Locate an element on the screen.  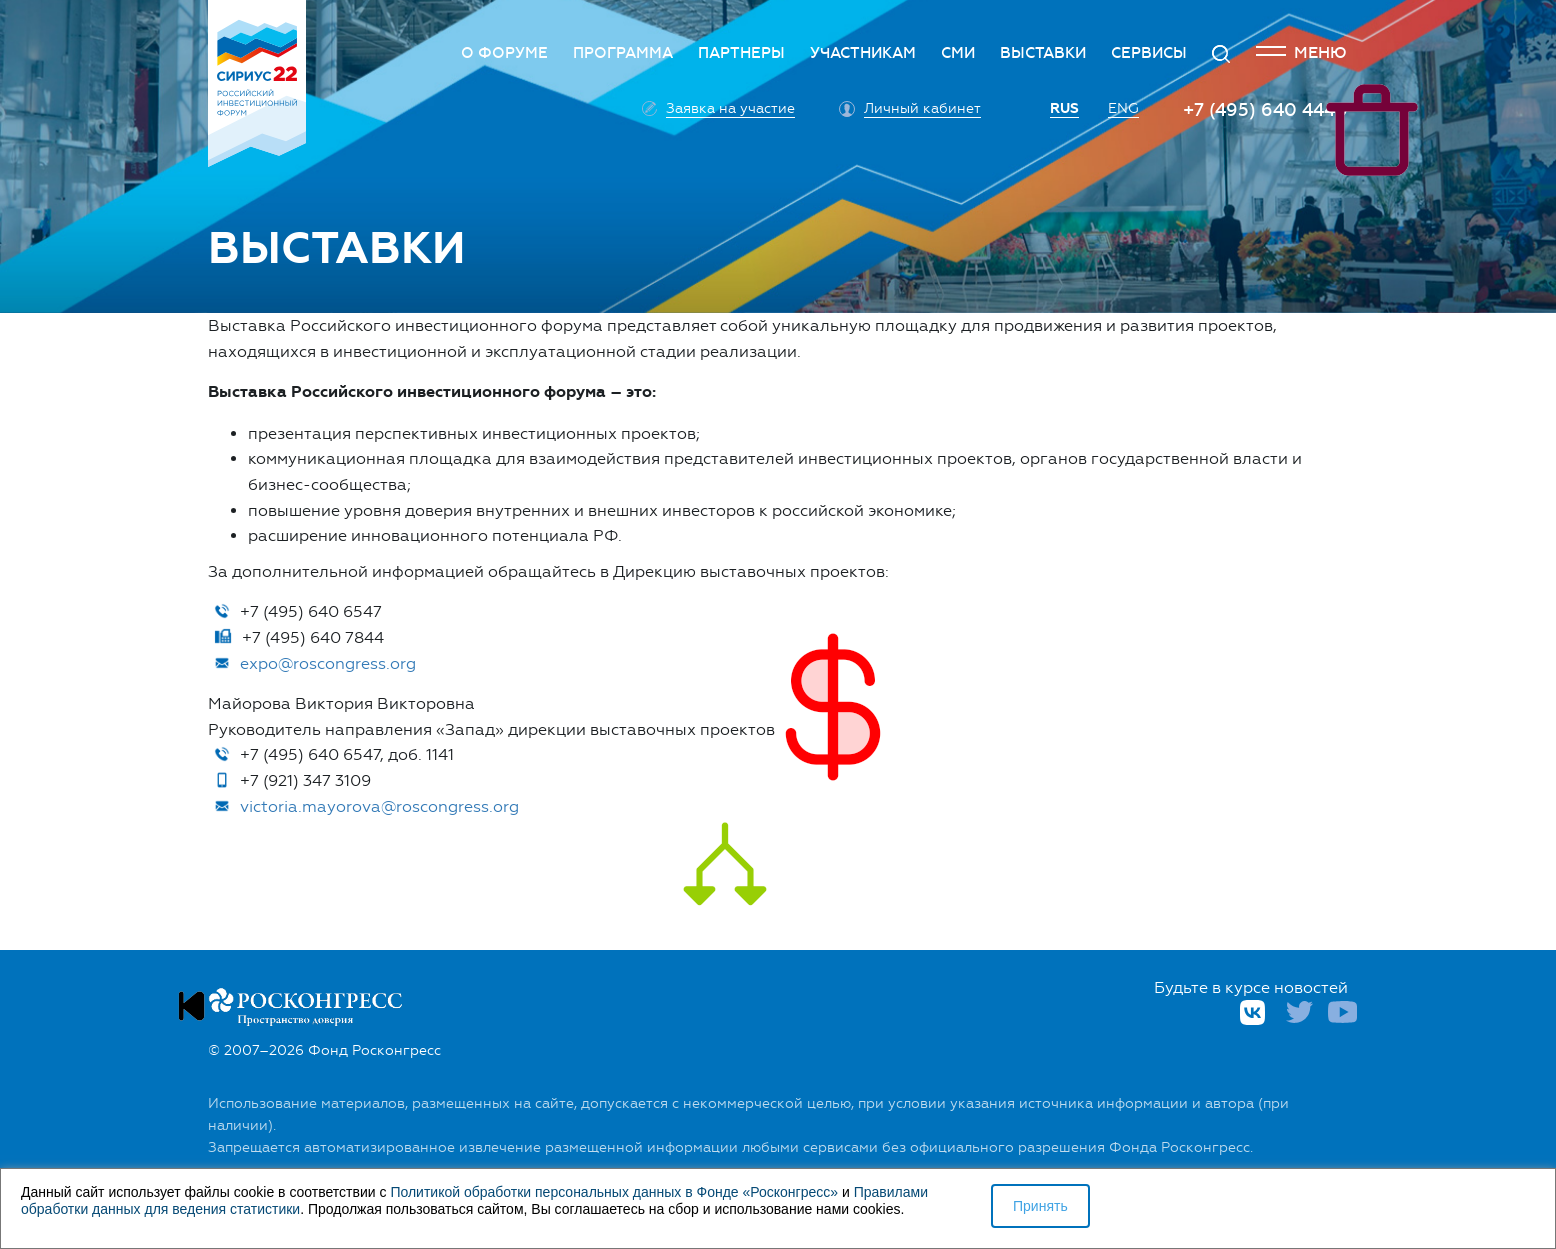
view pricing or payment options is located at coordinates (833, 707).